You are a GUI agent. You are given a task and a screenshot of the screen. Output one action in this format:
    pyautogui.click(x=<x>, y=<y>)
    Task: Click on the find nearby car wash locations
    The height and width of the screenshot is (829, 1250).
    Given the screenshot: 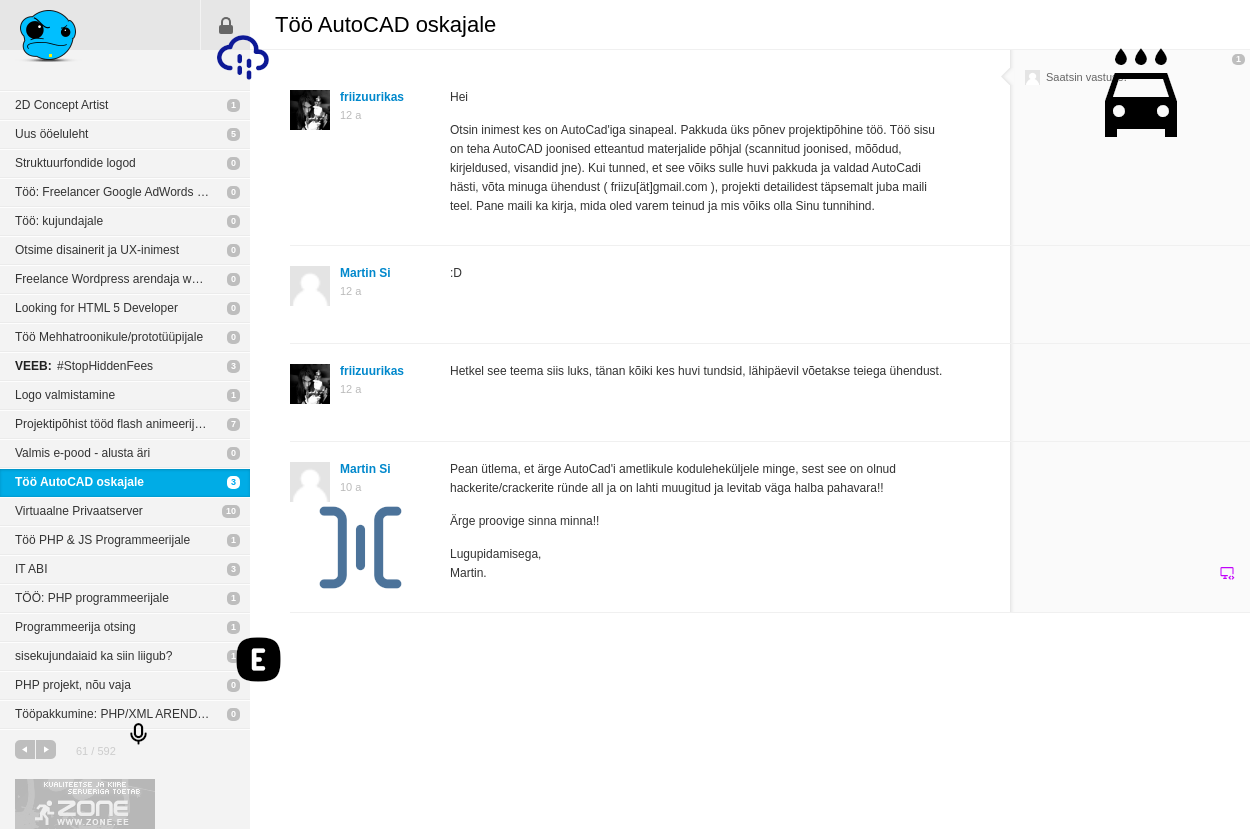 What is the action you would take?
    pyautogui.click(x=1141, y=93)
    